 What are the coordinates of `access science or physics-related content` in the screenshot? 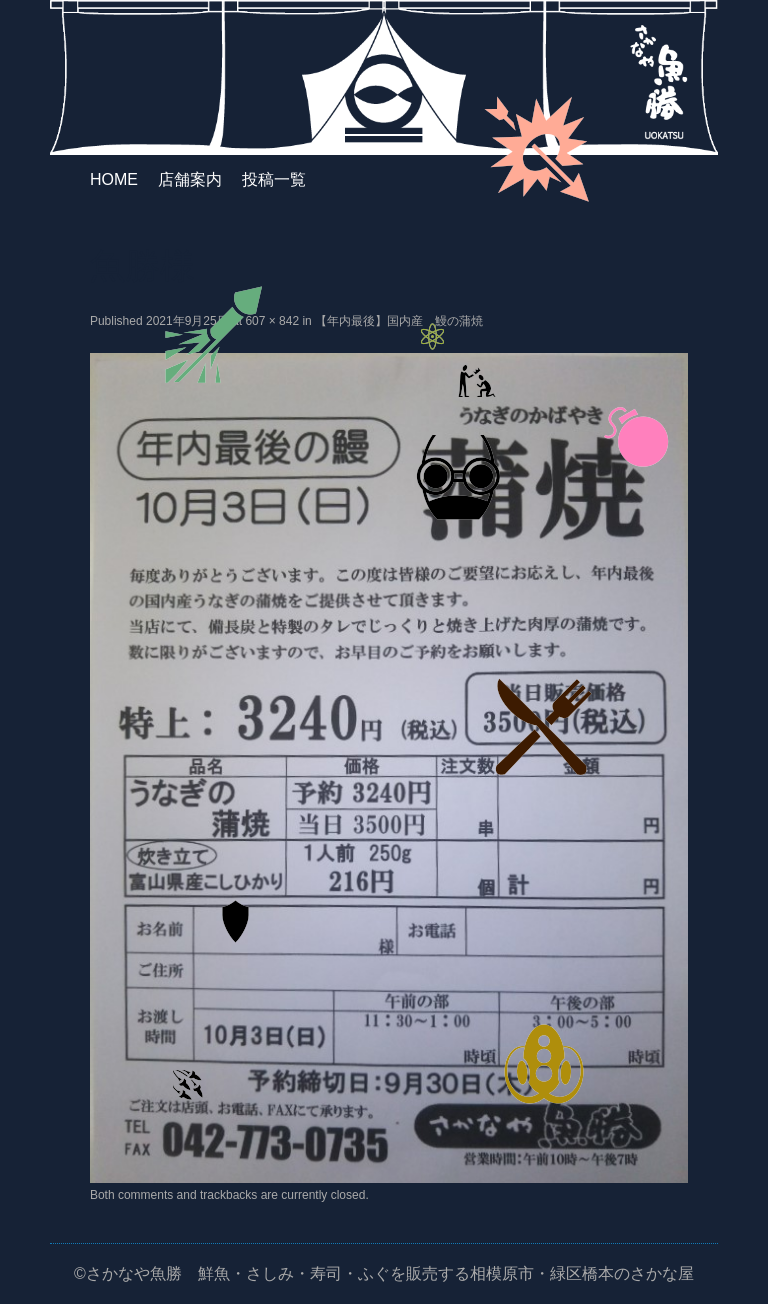 It's located at (432, 336).